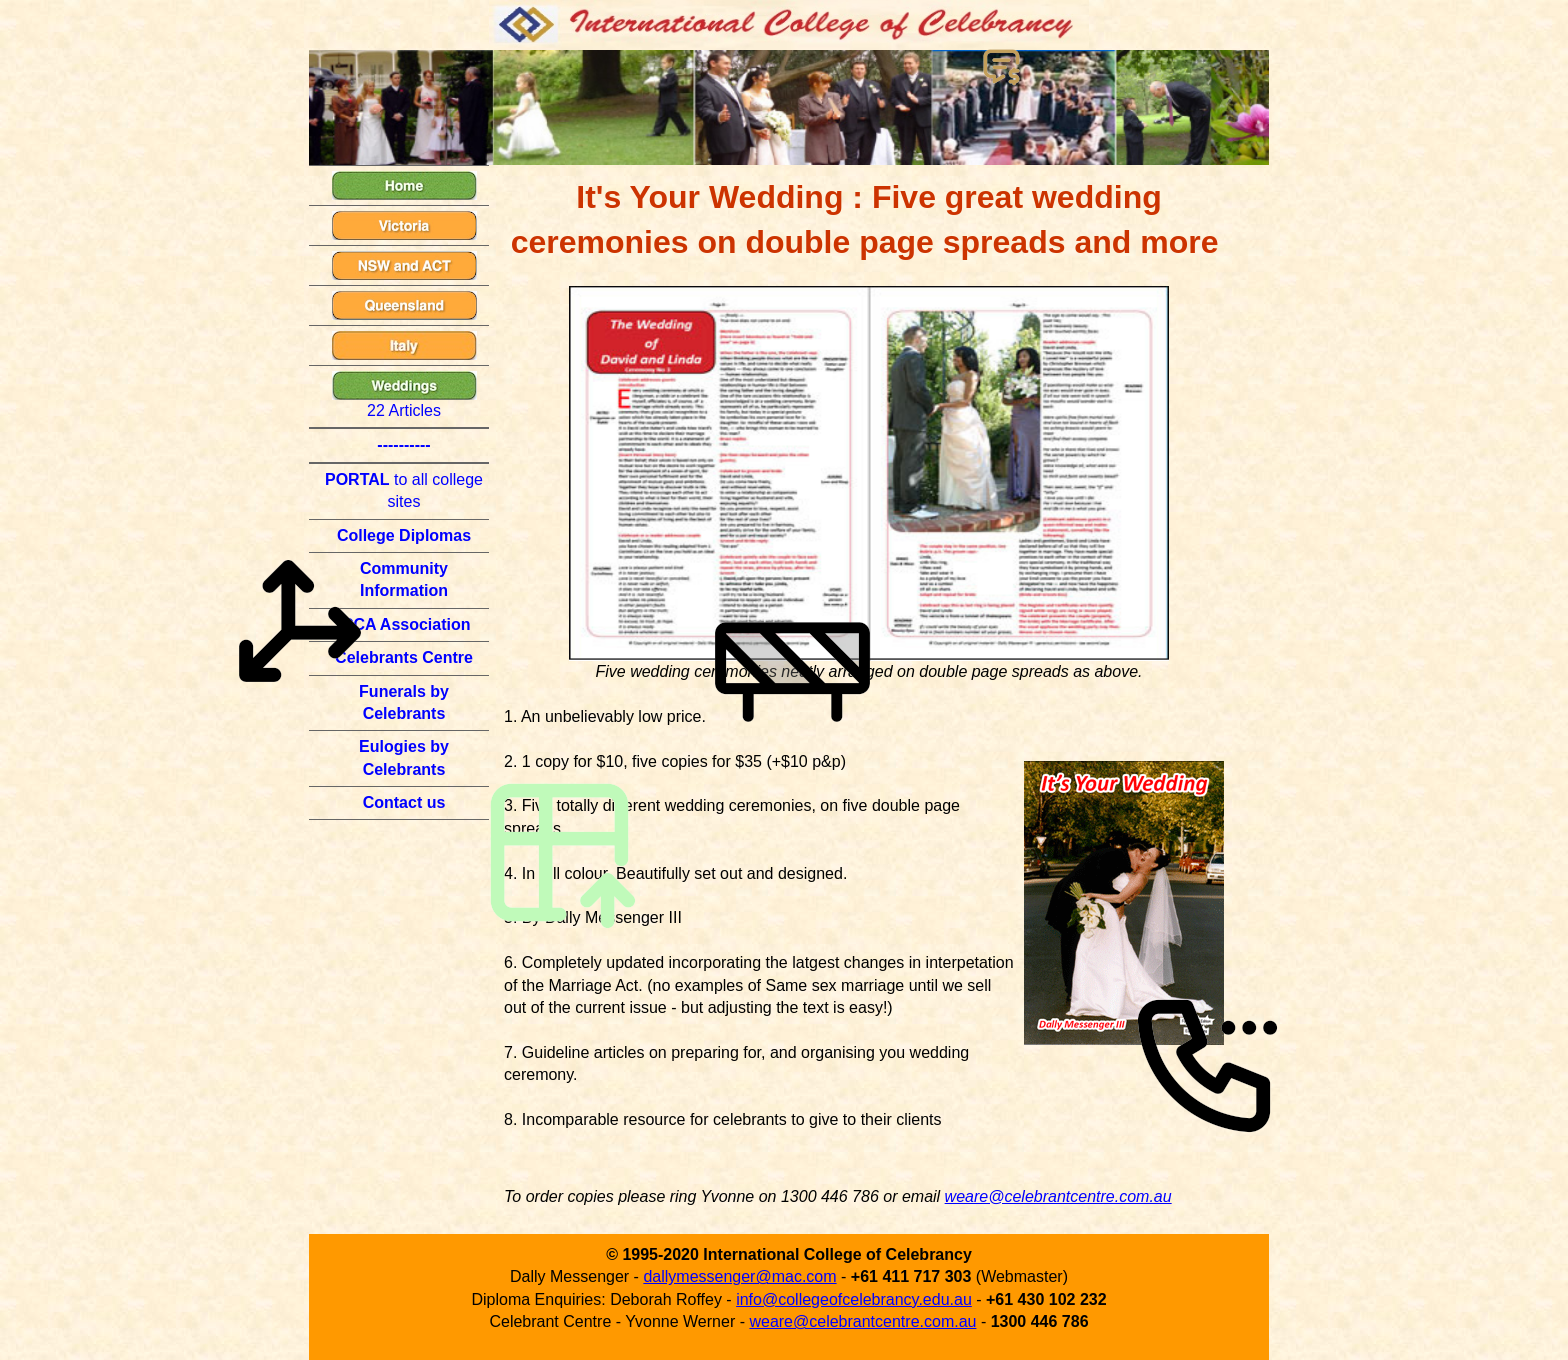  Describe the element at coordinates (559, 852) in the screenshot. I see `import data into a table` at that location.